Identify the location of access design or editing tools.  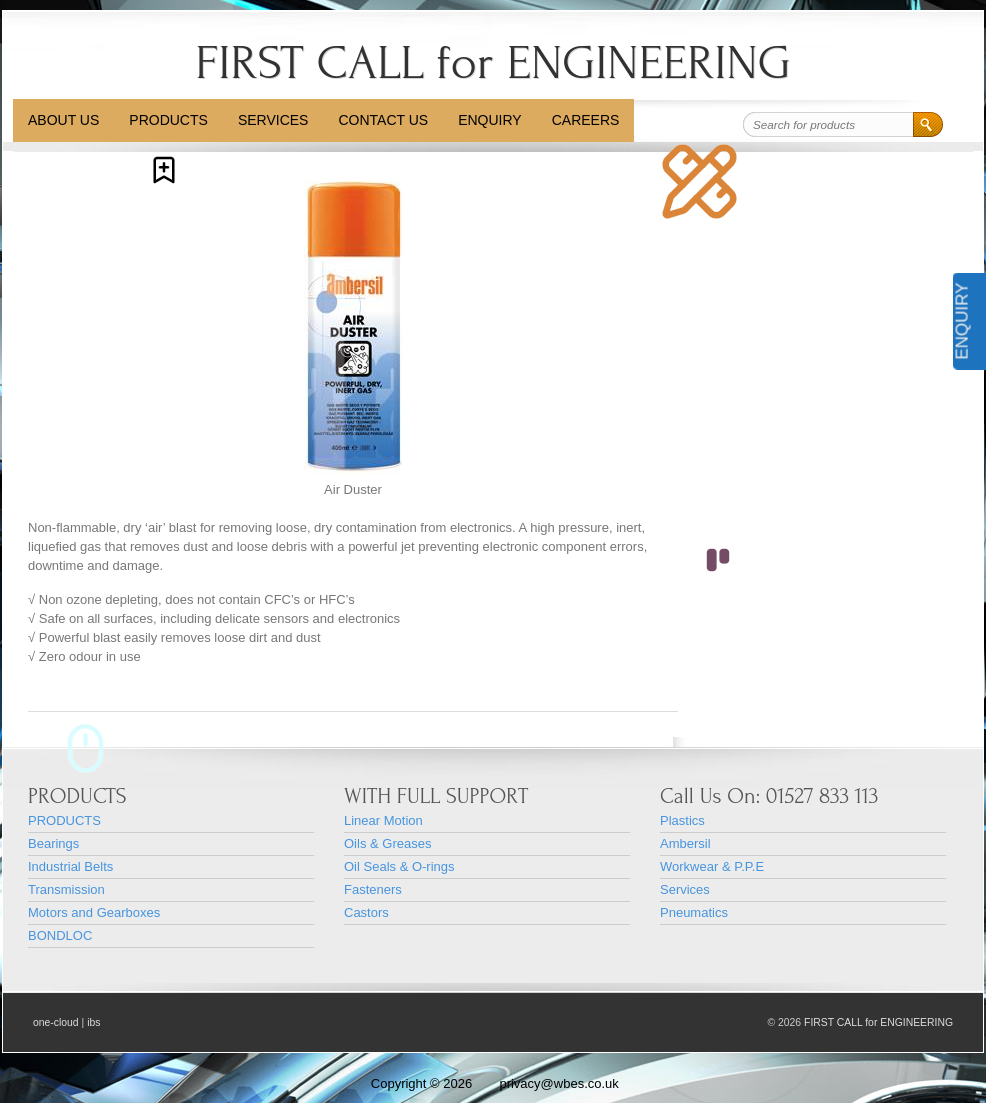
(699, 181).